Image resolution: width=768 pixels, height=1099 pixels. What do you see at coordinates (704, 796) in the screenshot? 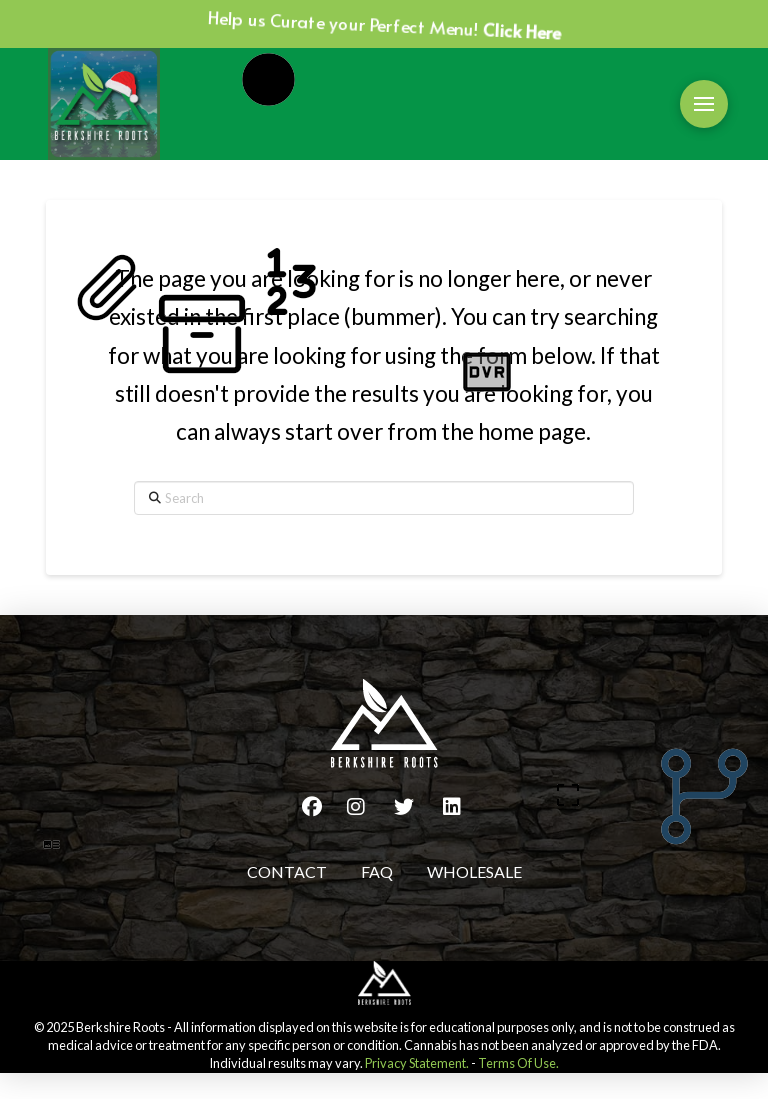
I see `view repository branches` at bounding box center [704, 796].